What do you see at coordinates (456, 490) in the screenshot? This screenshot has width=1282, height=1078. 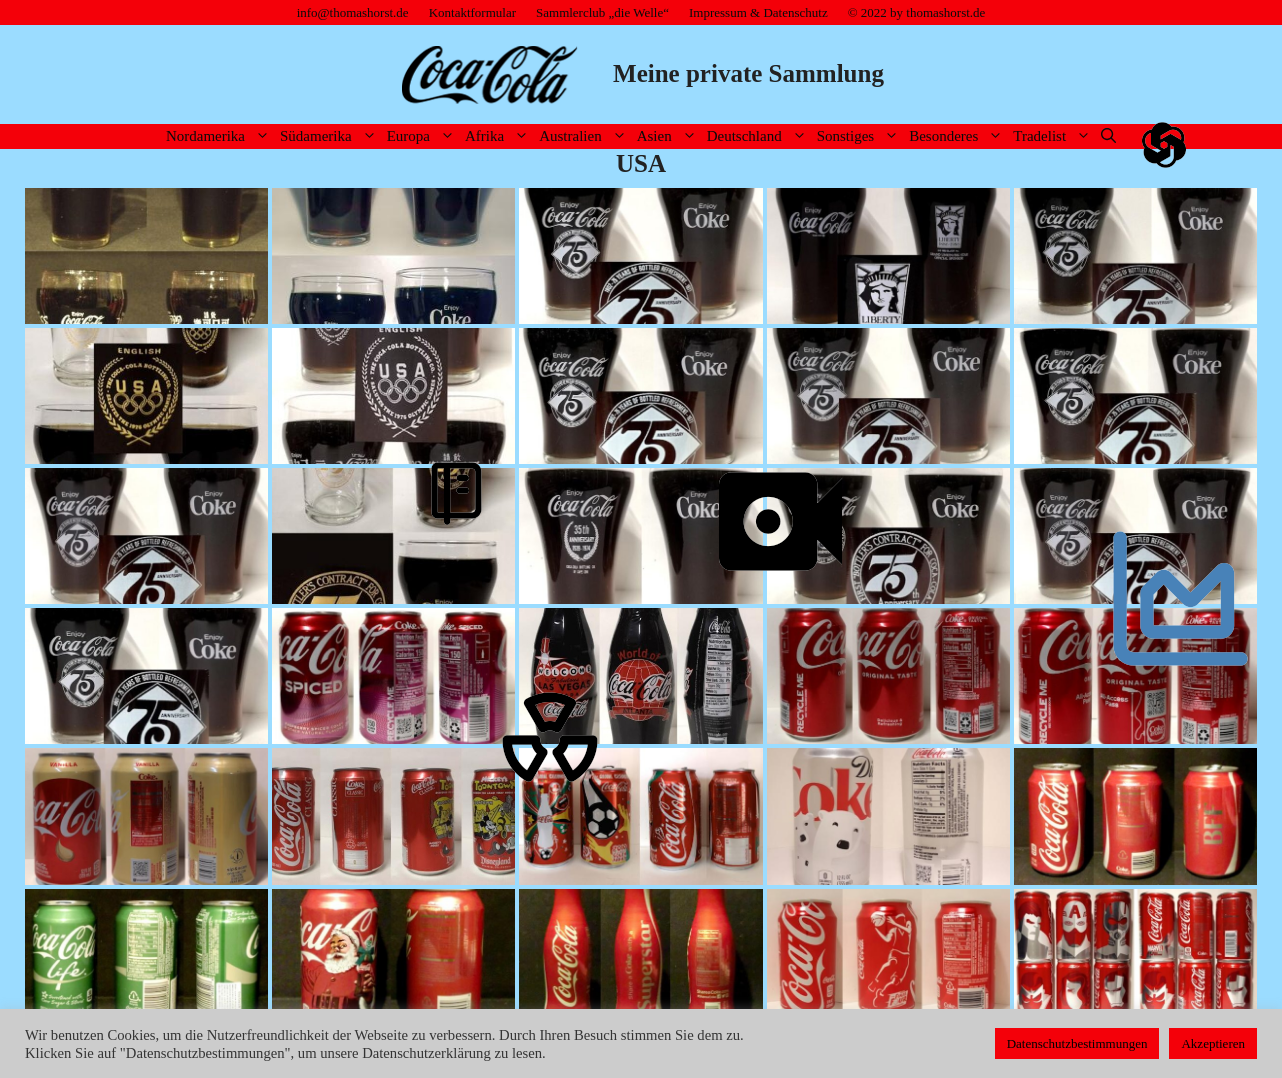 I see `open your notebook or notes` at bounding box center [456, 490].